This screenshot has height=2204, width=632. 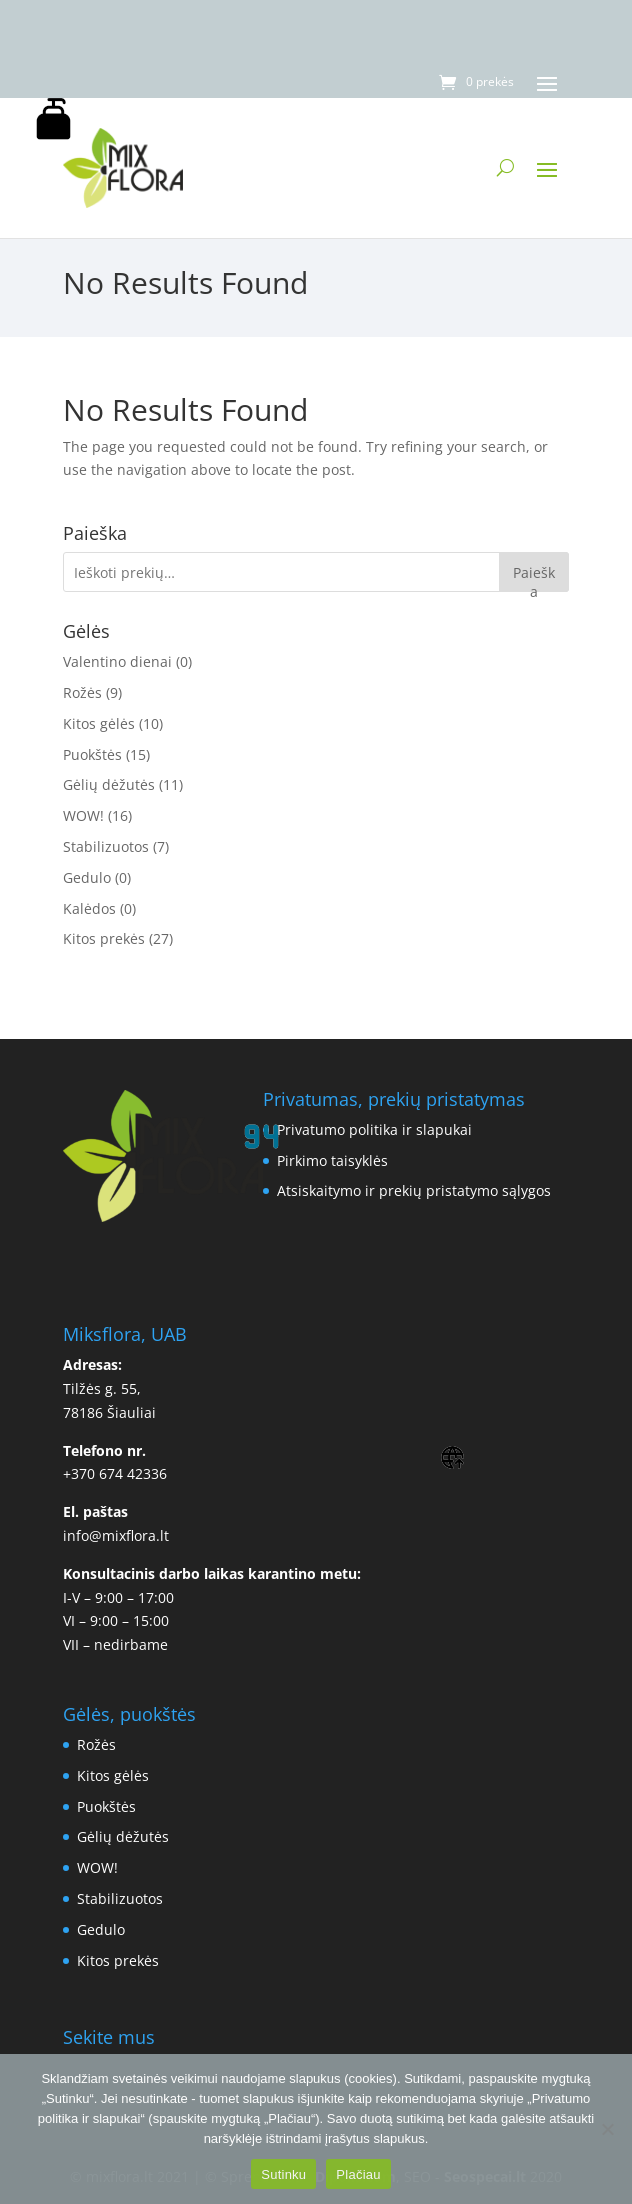 What do you see at coordinates (53, 119) in the screenshot?
I see `access hand washing or hygiene instructions` at bounding box center [53, 119].